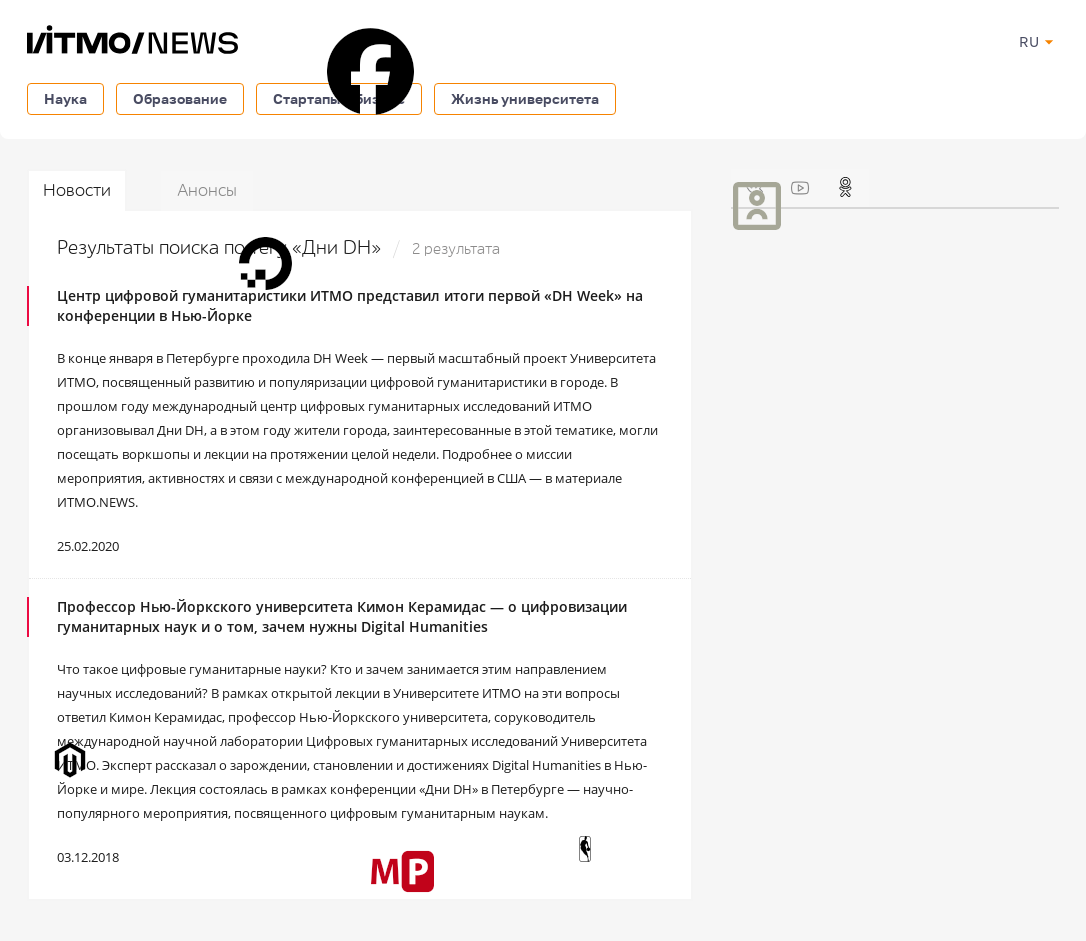  I want to click on open the Facebook app, so click(370, 71).